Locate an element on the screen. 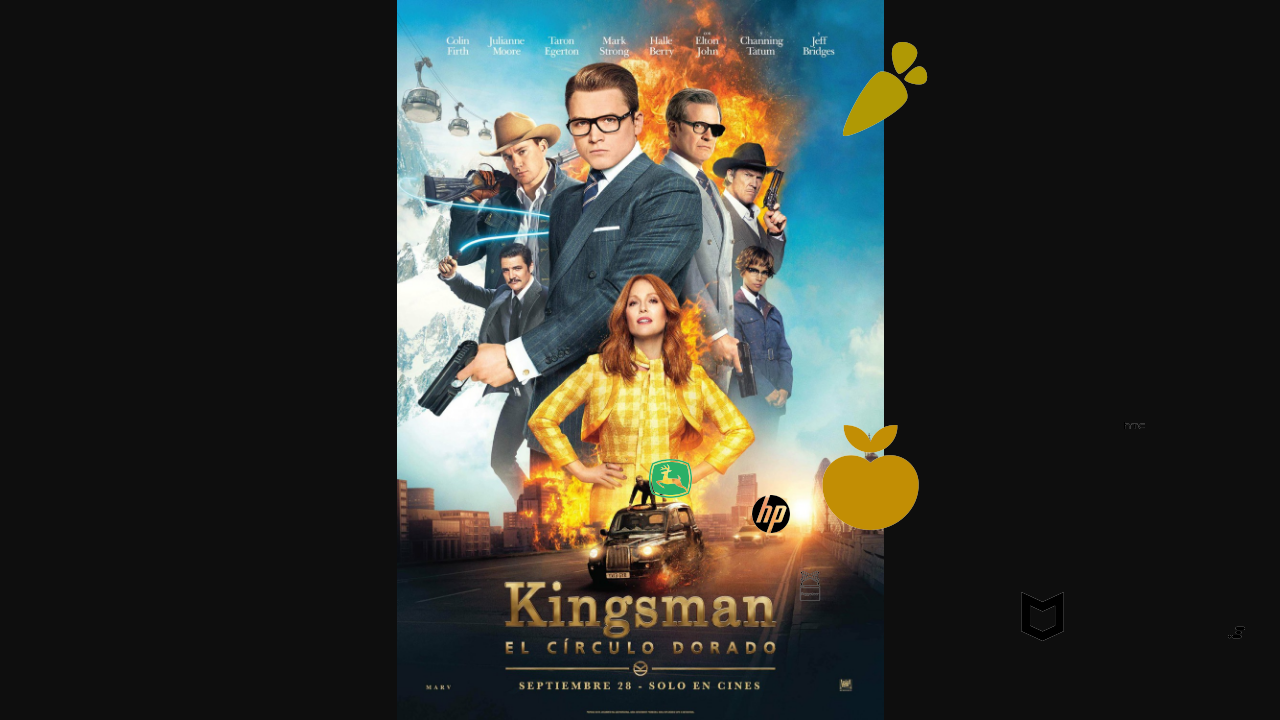  mcafee antivirus software logo is located at coordinates (1042, 616).